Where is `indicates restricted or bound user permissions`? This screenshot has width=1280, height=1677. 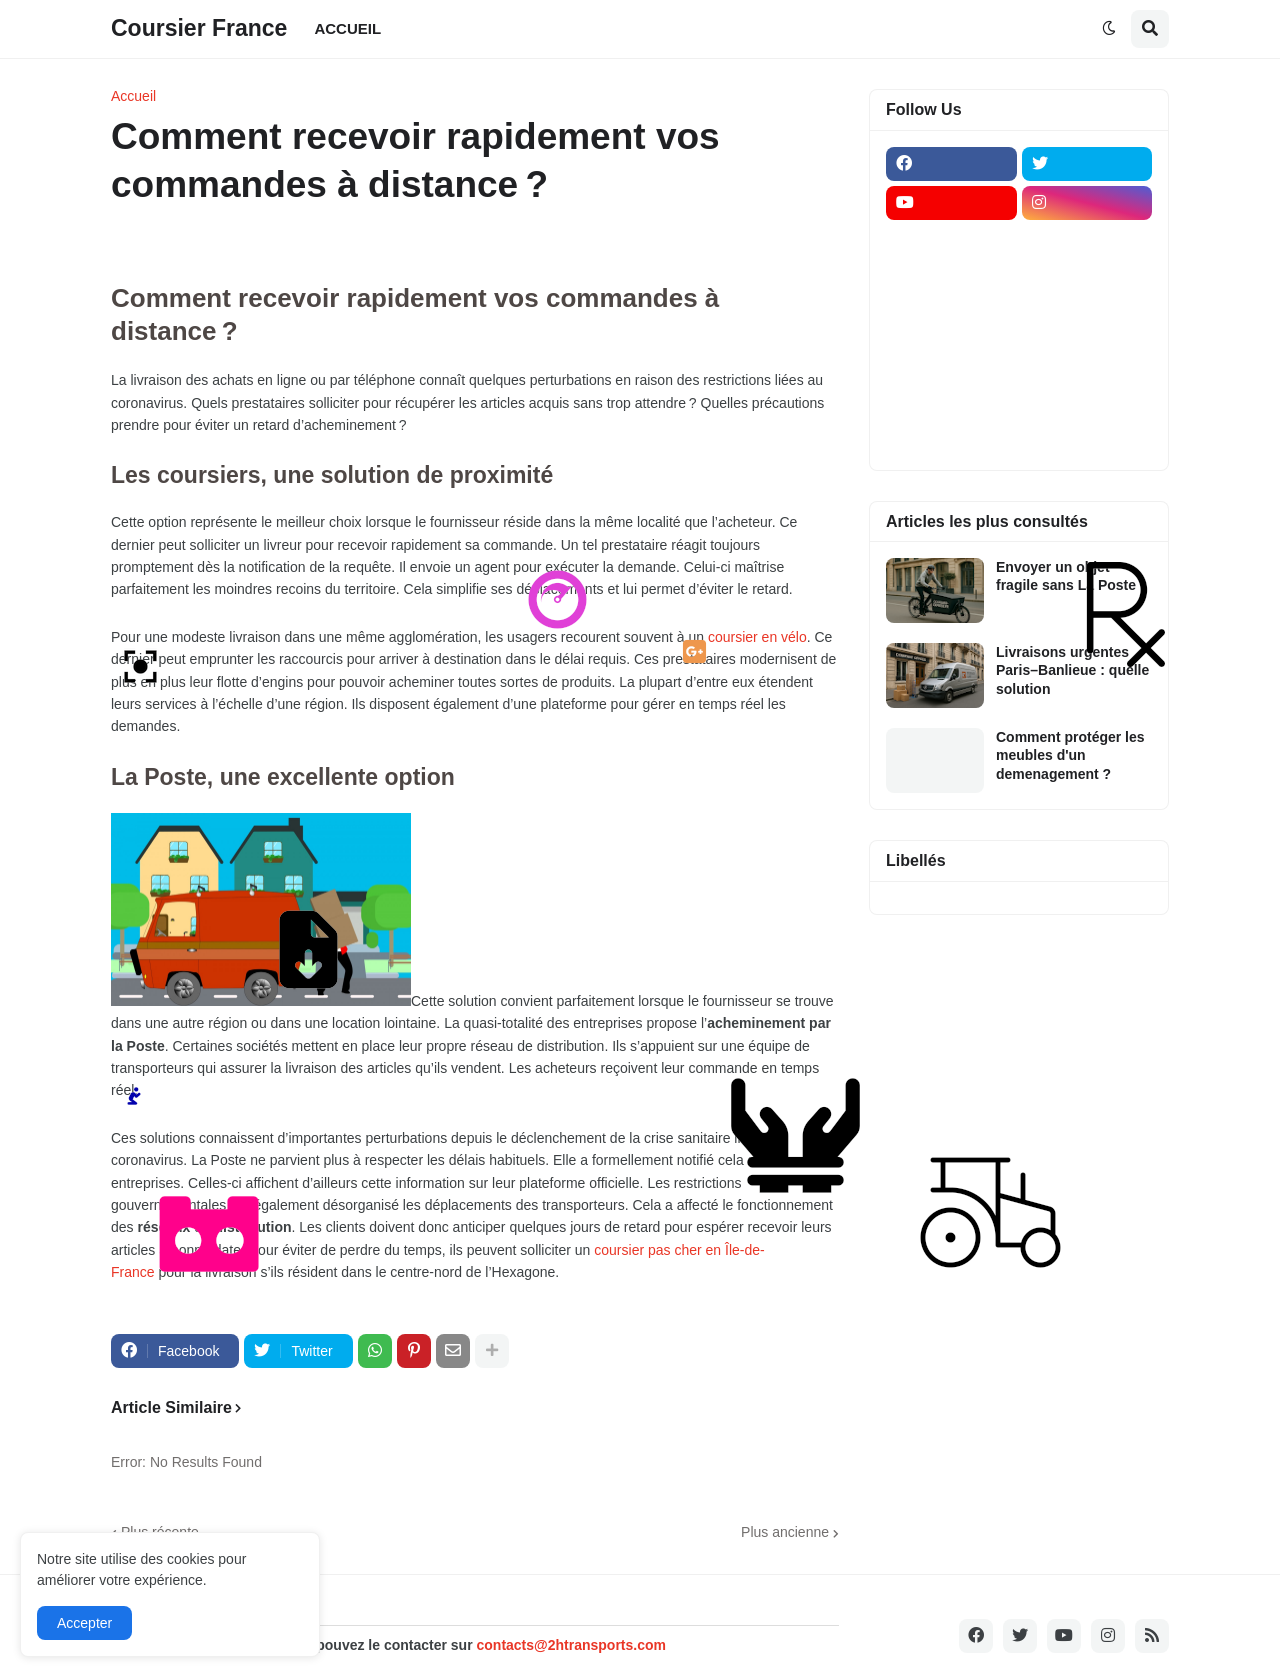 indicates restricted or bound user permissions is located at coordinates (795, 1135).